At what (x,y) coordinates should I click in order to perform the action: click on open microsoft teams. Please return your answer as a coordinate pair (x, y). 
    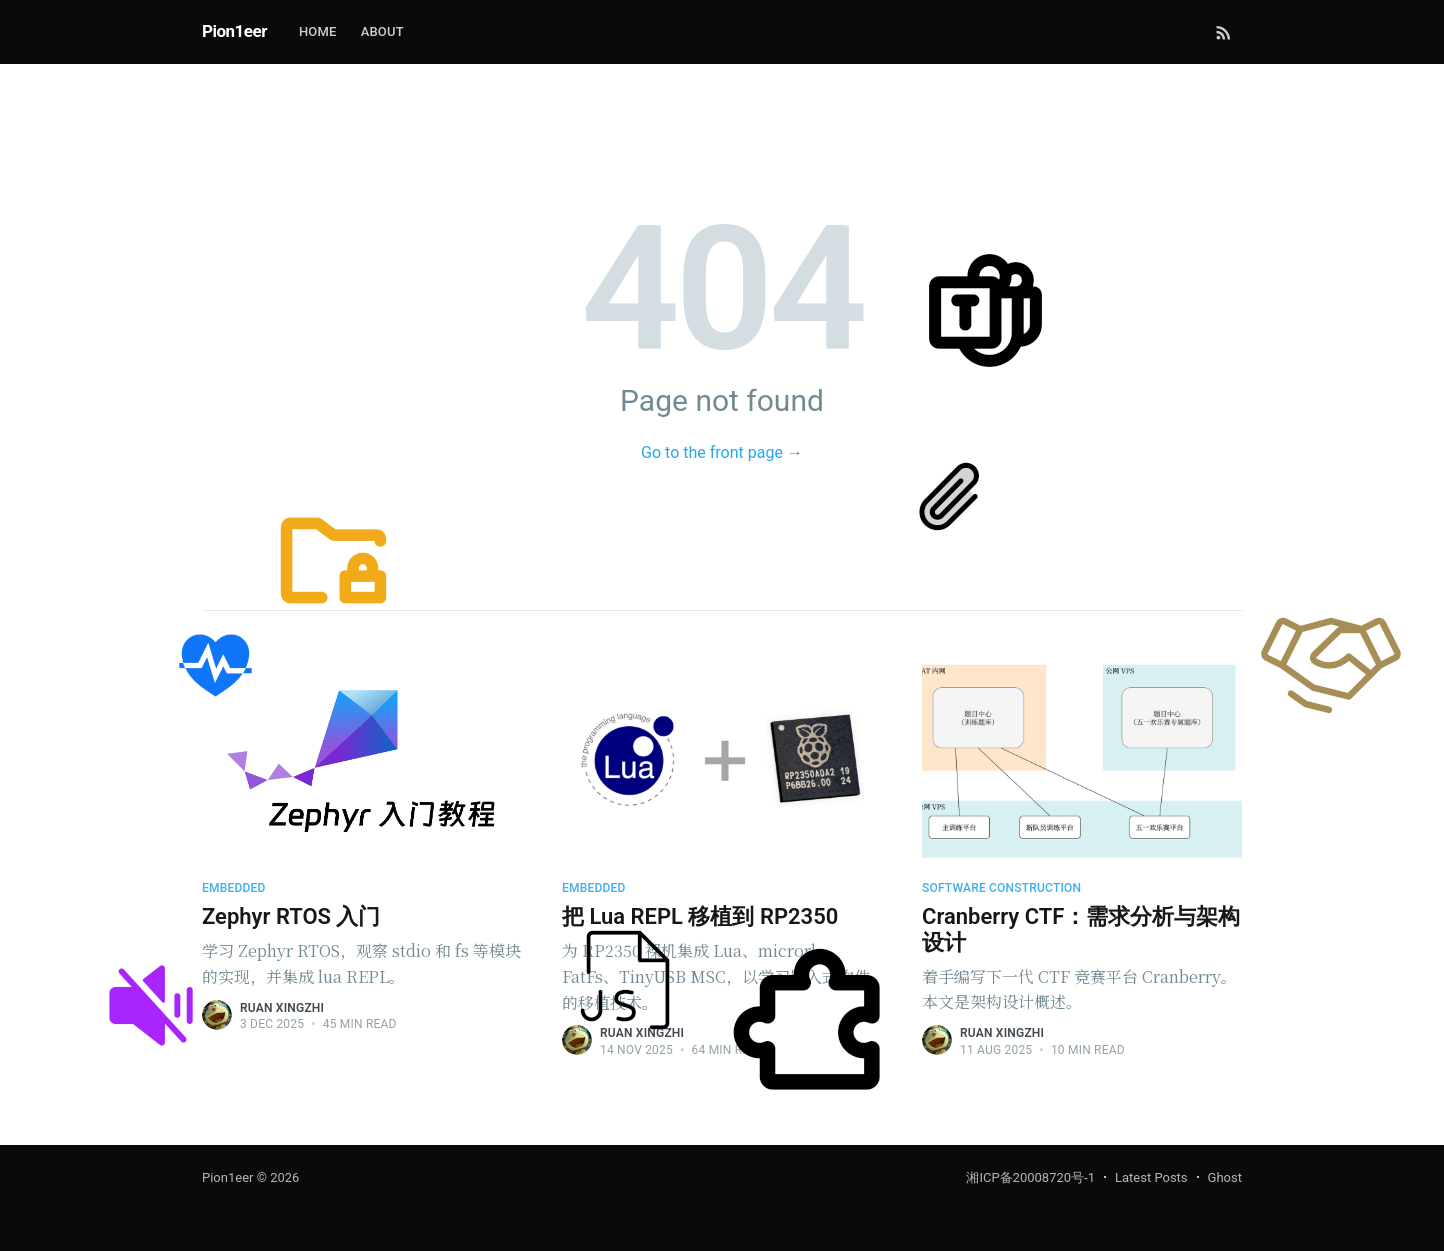
    Looking at the image, I should click on (985, 312).